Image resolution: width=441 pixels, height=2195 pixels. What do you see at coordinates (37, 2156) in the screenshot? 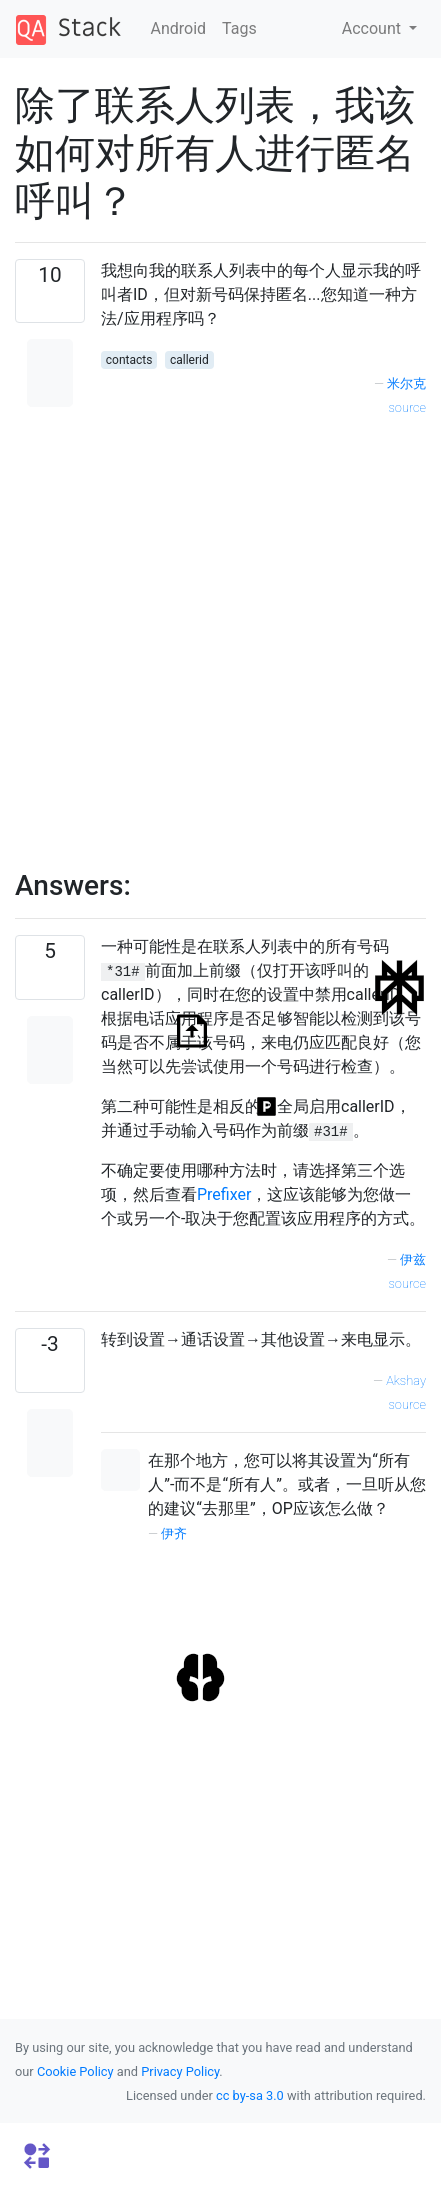
I see `swap or exchange between two items` at bounding box center [37, 2156].